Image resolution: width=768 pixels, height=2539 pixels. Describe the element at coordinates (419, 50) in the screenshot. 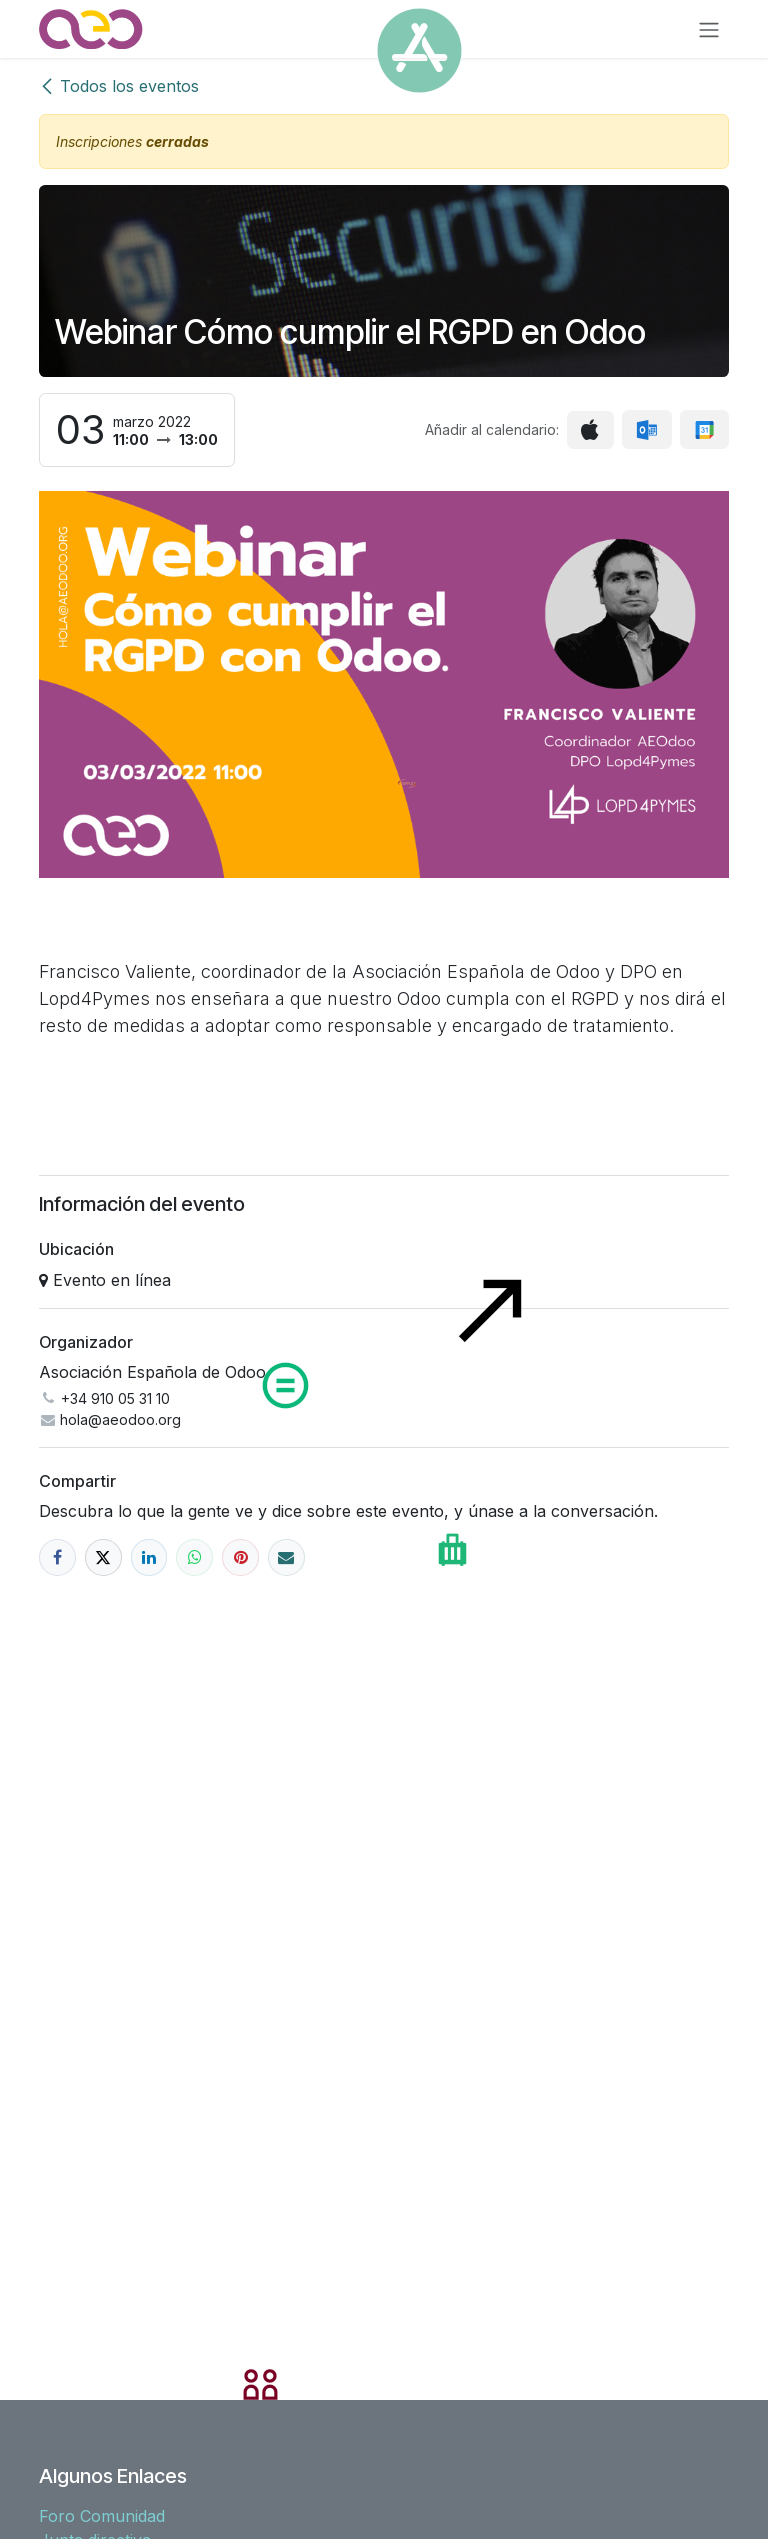

I see `open the Apple App Store` at that location.